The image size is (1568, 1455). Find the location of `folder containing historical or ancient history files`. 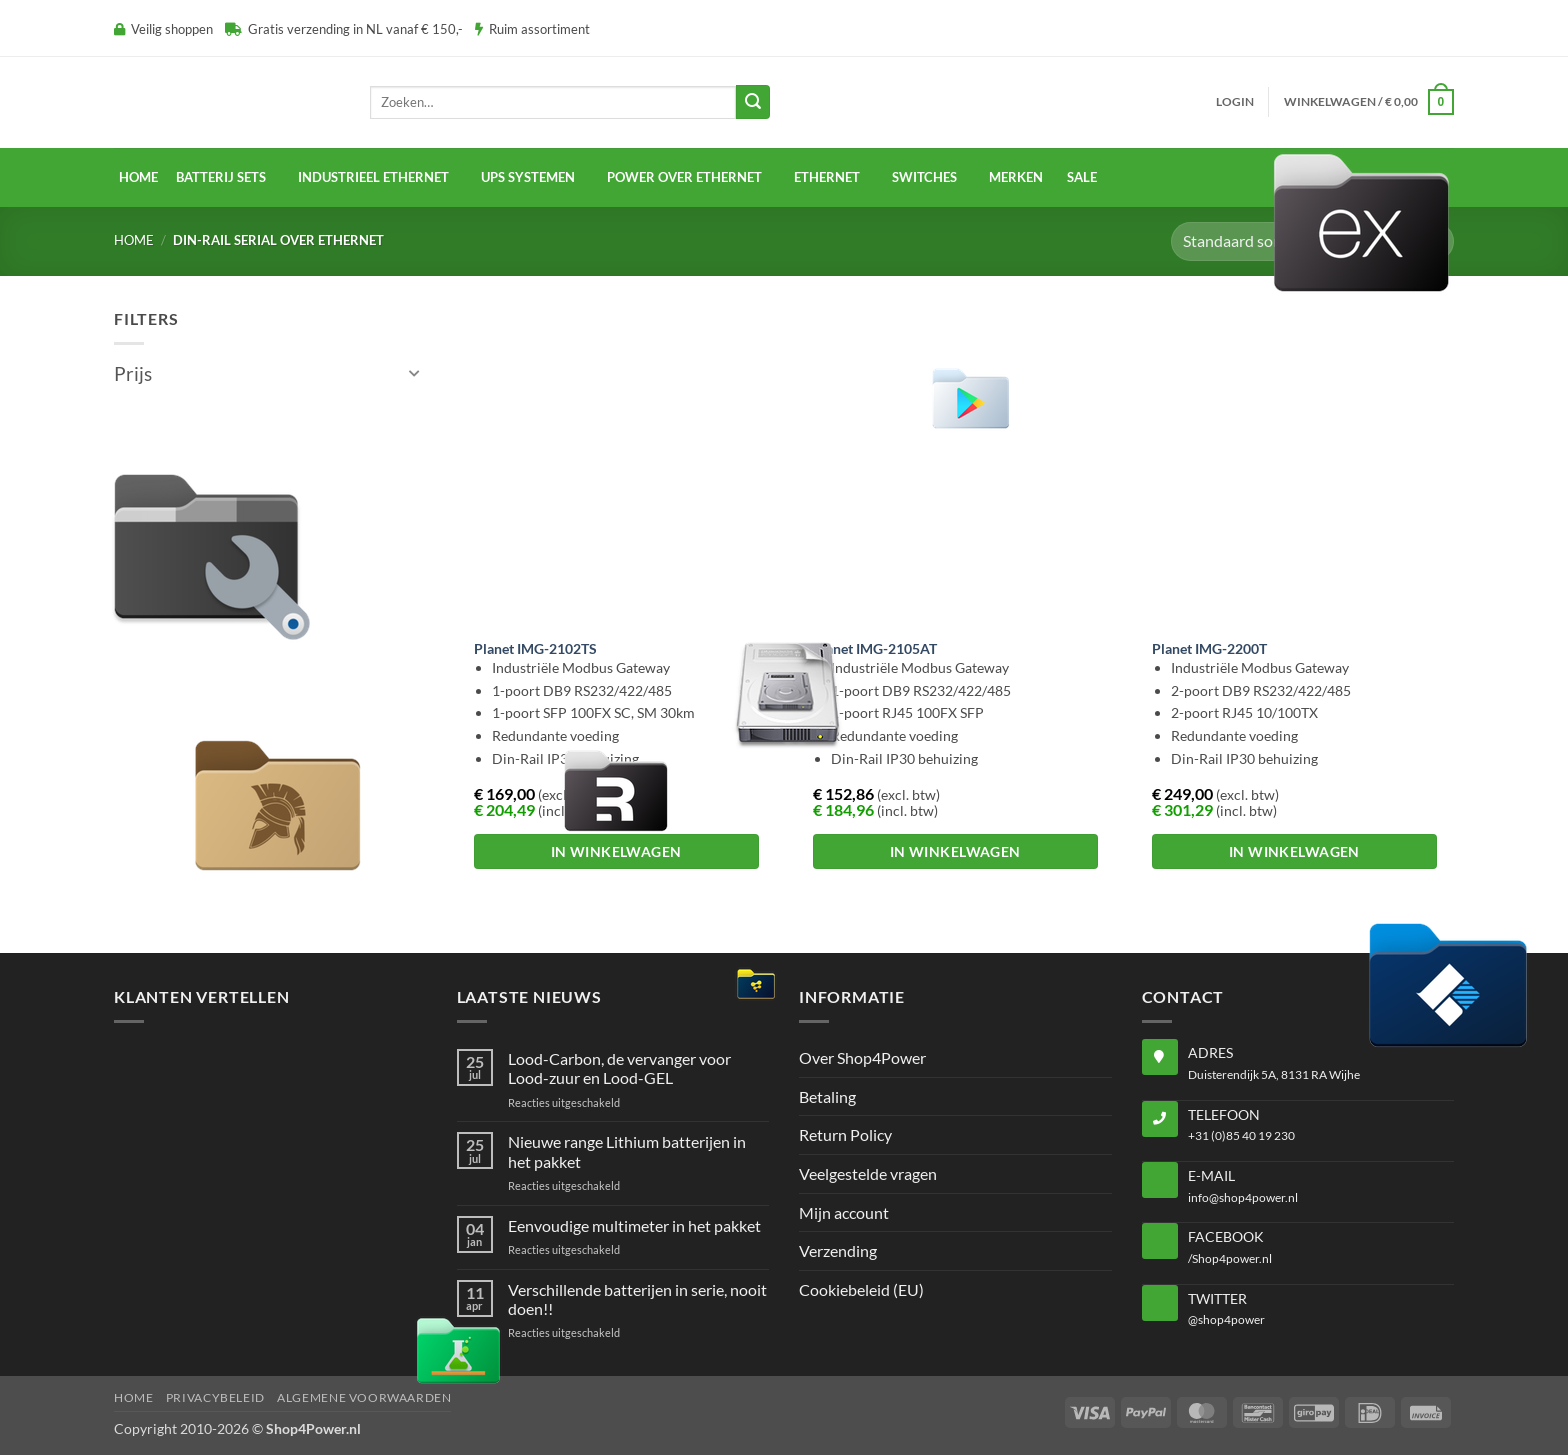

folder containing historical or ancient history files is located at coordinates (277, 810).